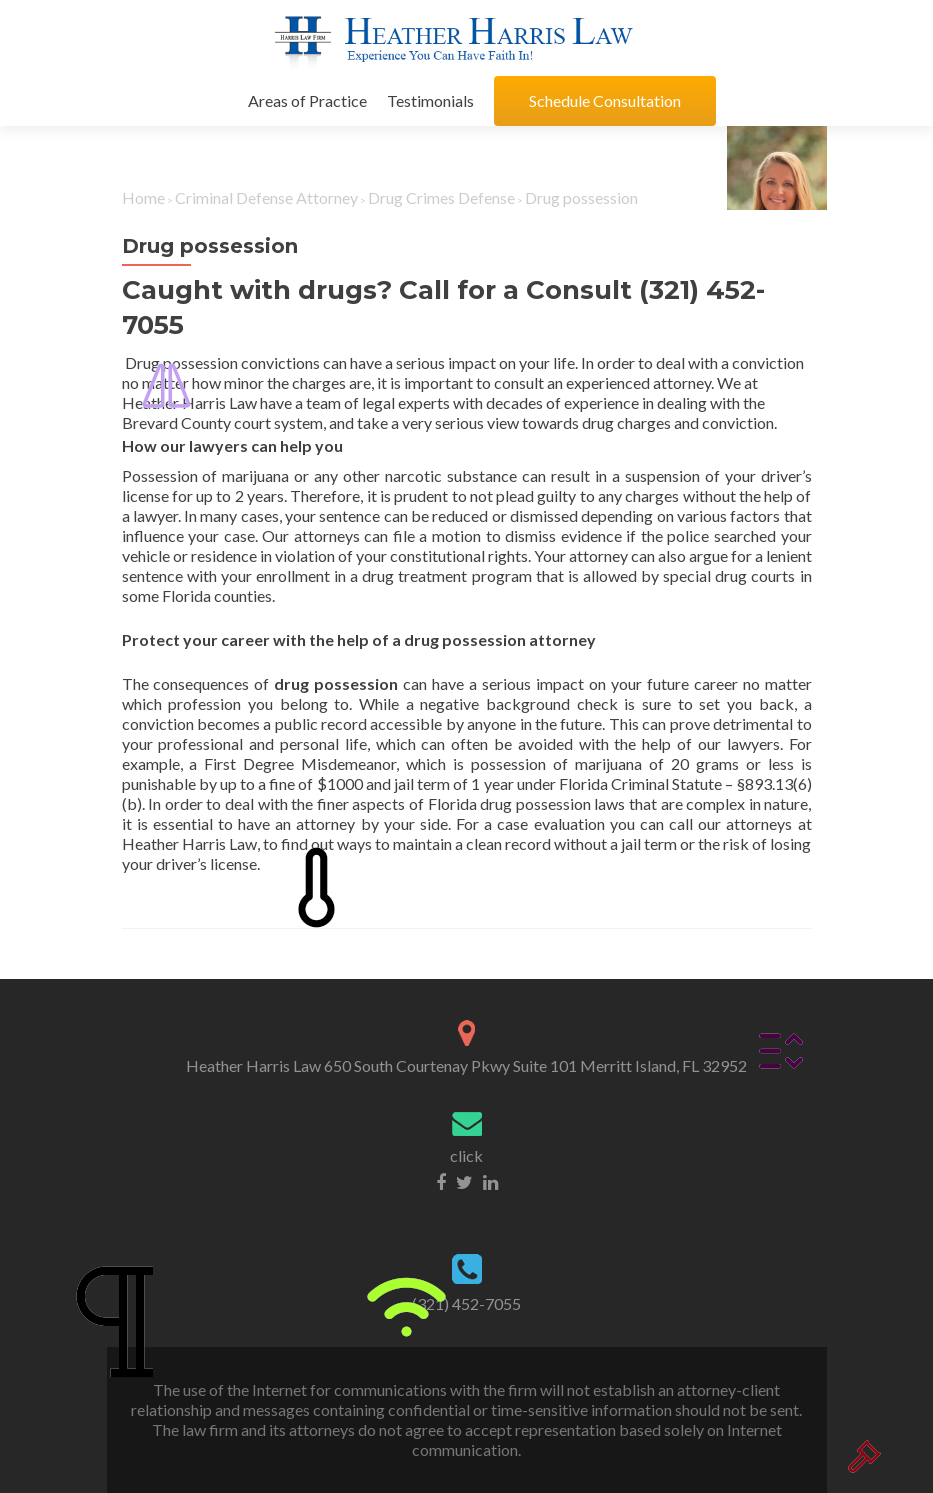  I want to click on sort list items ascending or descending, so click(781, 1051).